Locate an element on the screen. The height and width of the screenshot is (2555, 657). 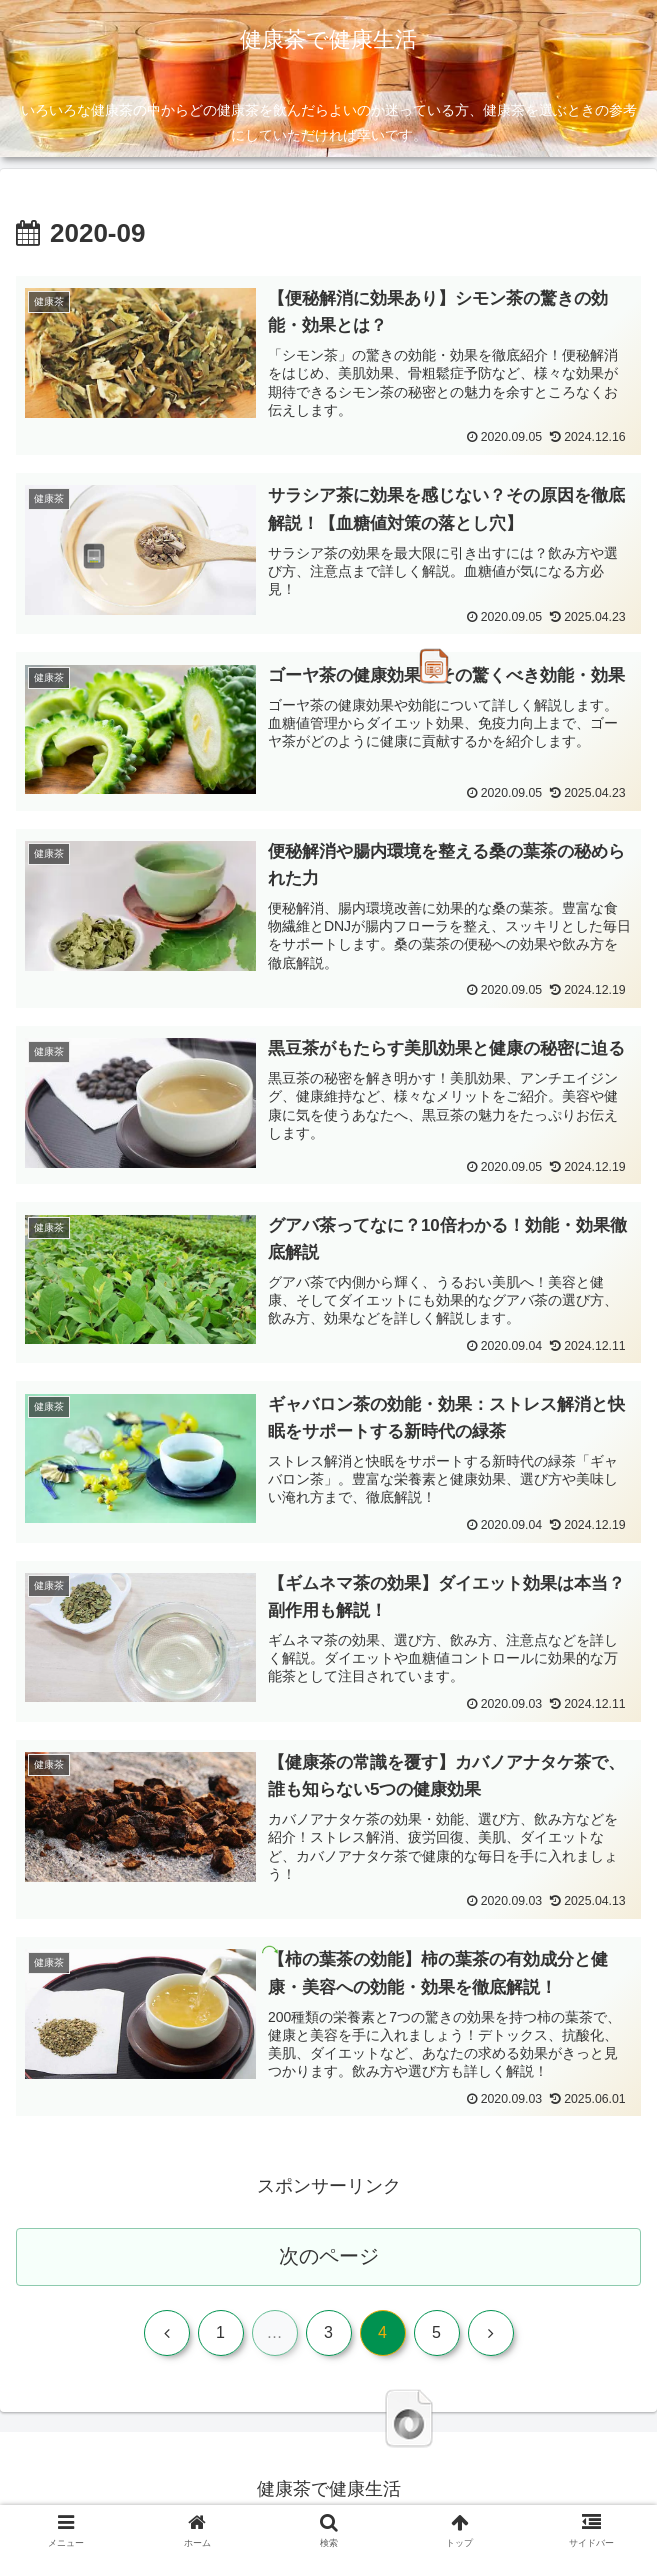
redo the last undone action is located at coordinates (269, 1949).